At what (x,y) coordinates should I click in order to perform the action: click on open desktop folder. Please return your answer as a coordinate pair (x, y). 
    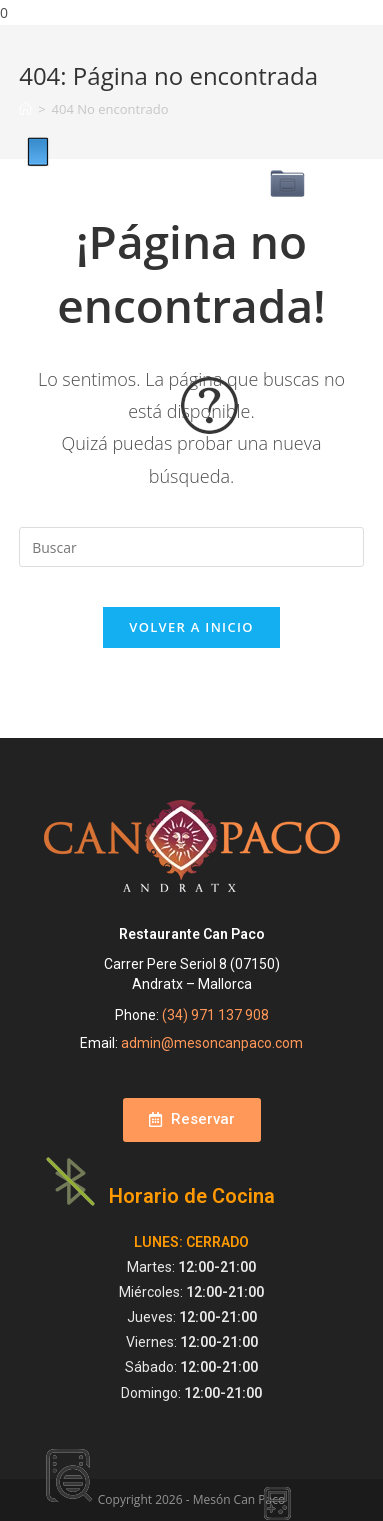
    Looking at the image, I should click on (287, 183).